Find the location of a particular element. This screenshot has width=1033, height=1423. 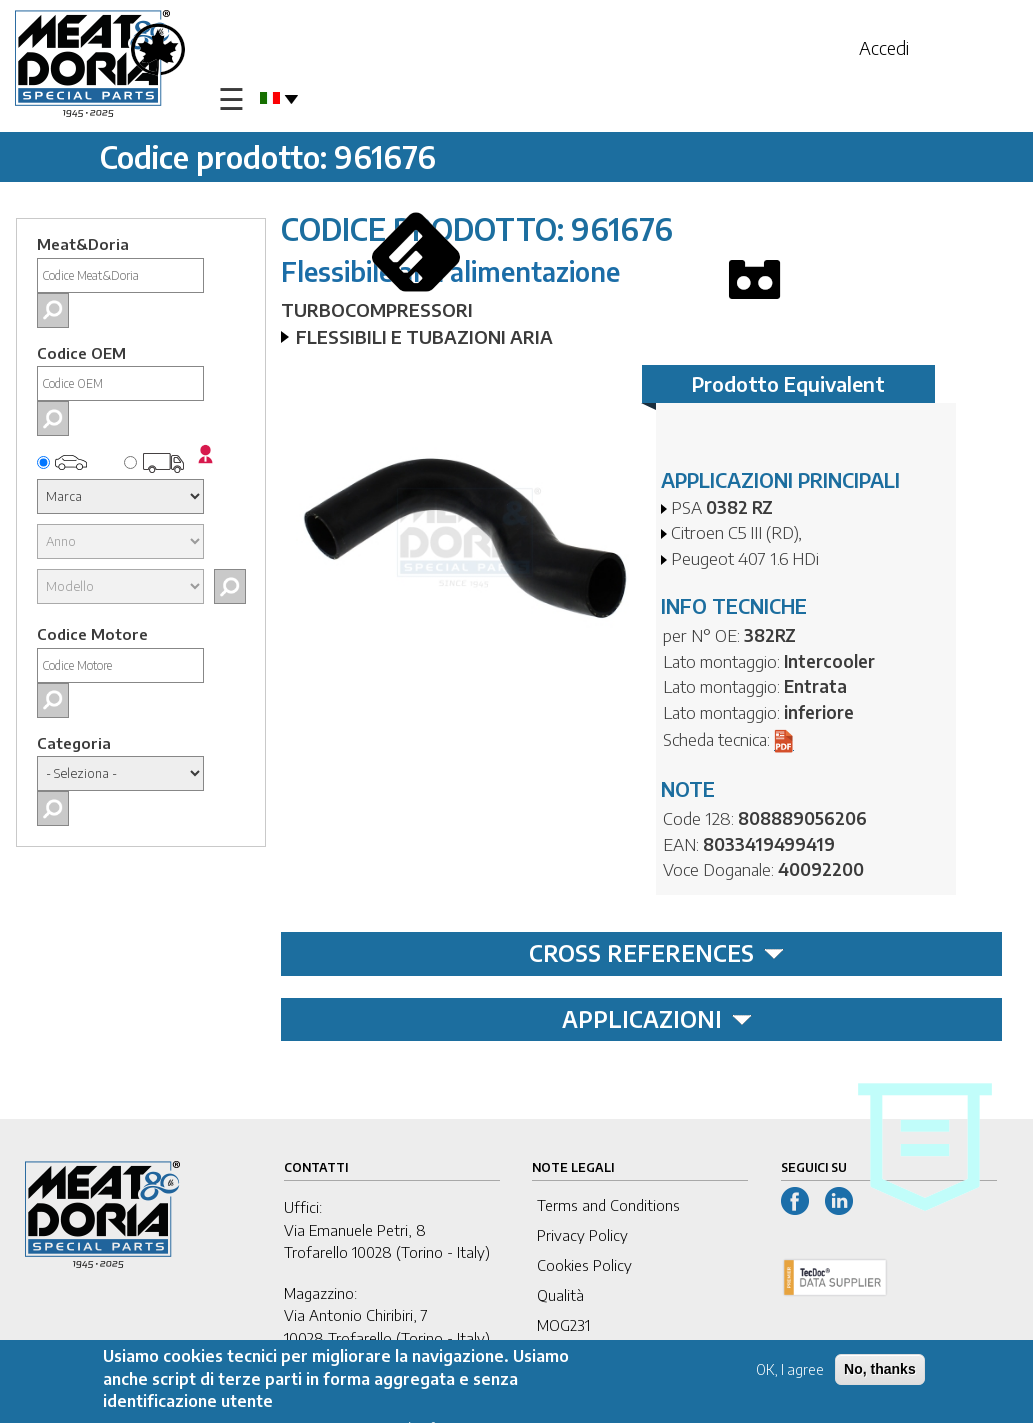

simplybuilt brand logo is located at coordinates (754, 279).